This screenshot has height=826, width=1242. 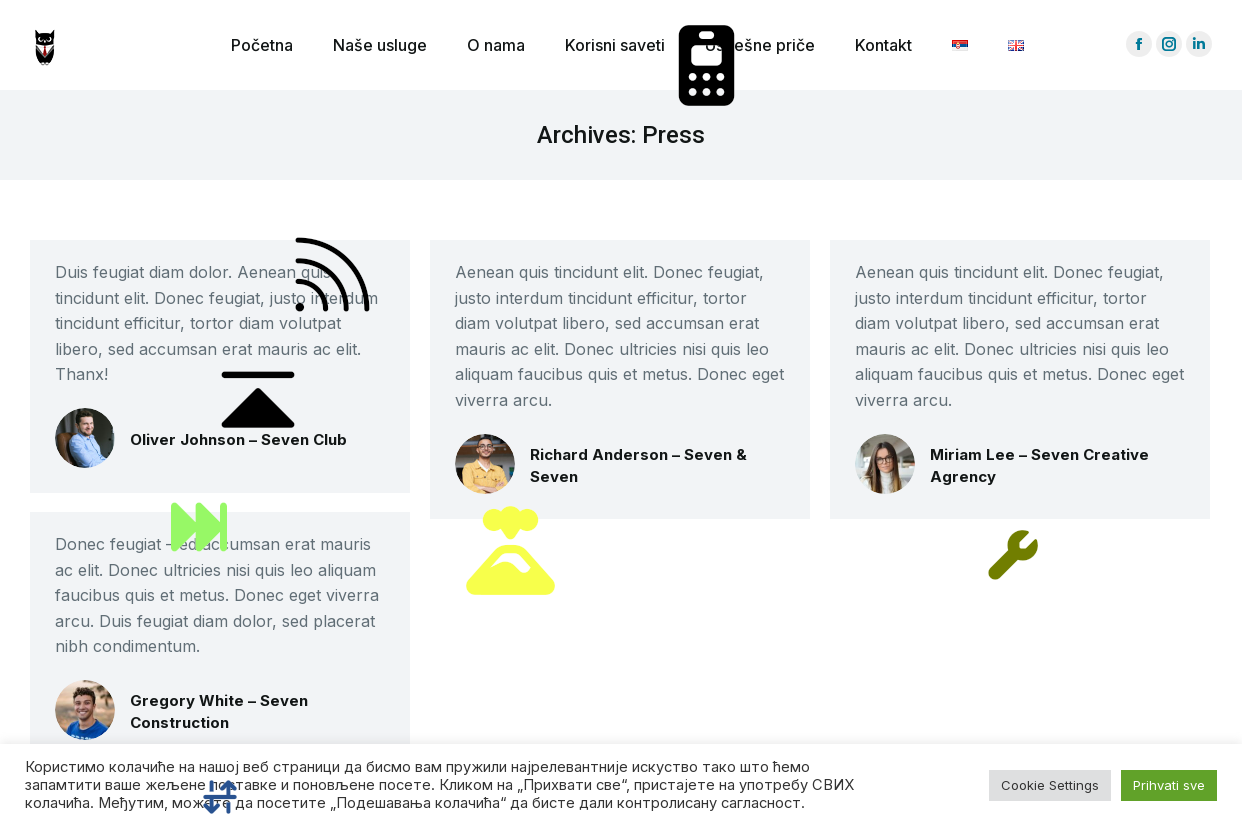 What do you see at coordinates (258, 398) in the screenshot?
I see `collapse to top or minimize panel` at bounding box center [258, 398].